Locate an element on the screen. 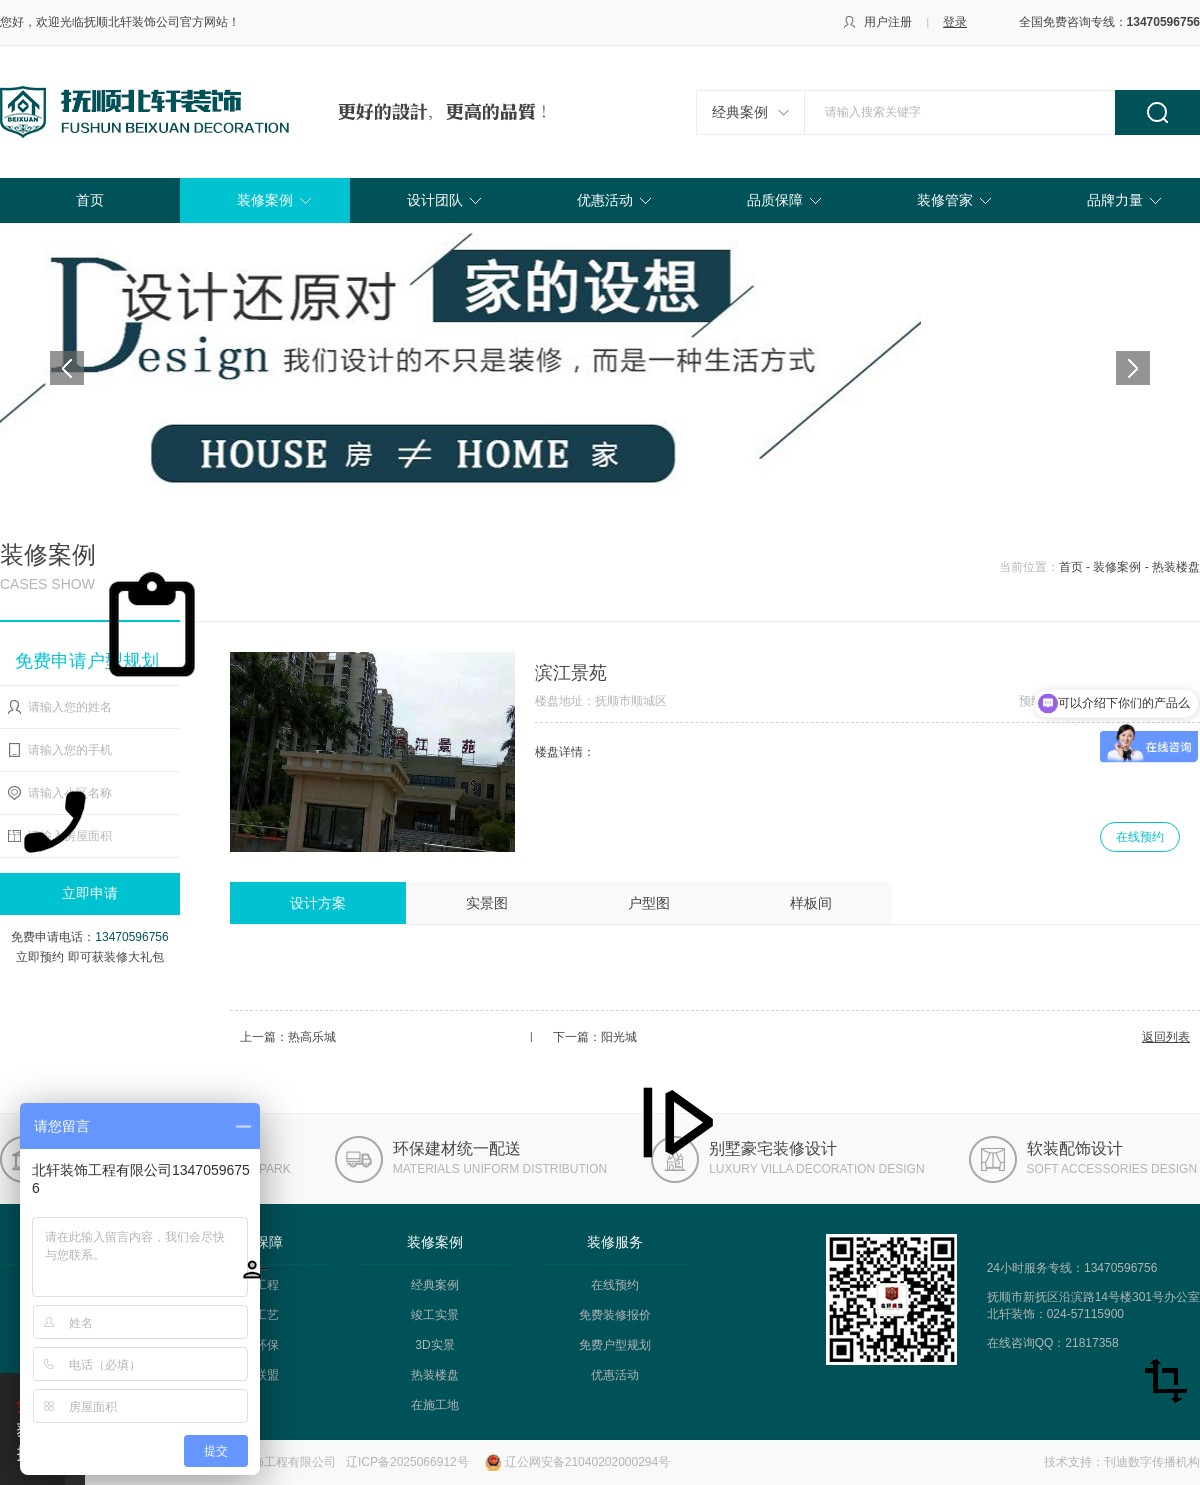 Image resolution: width=1200 pixels, height=1485 pixels. paste content from clipboard is located at coordinates (152, 629).